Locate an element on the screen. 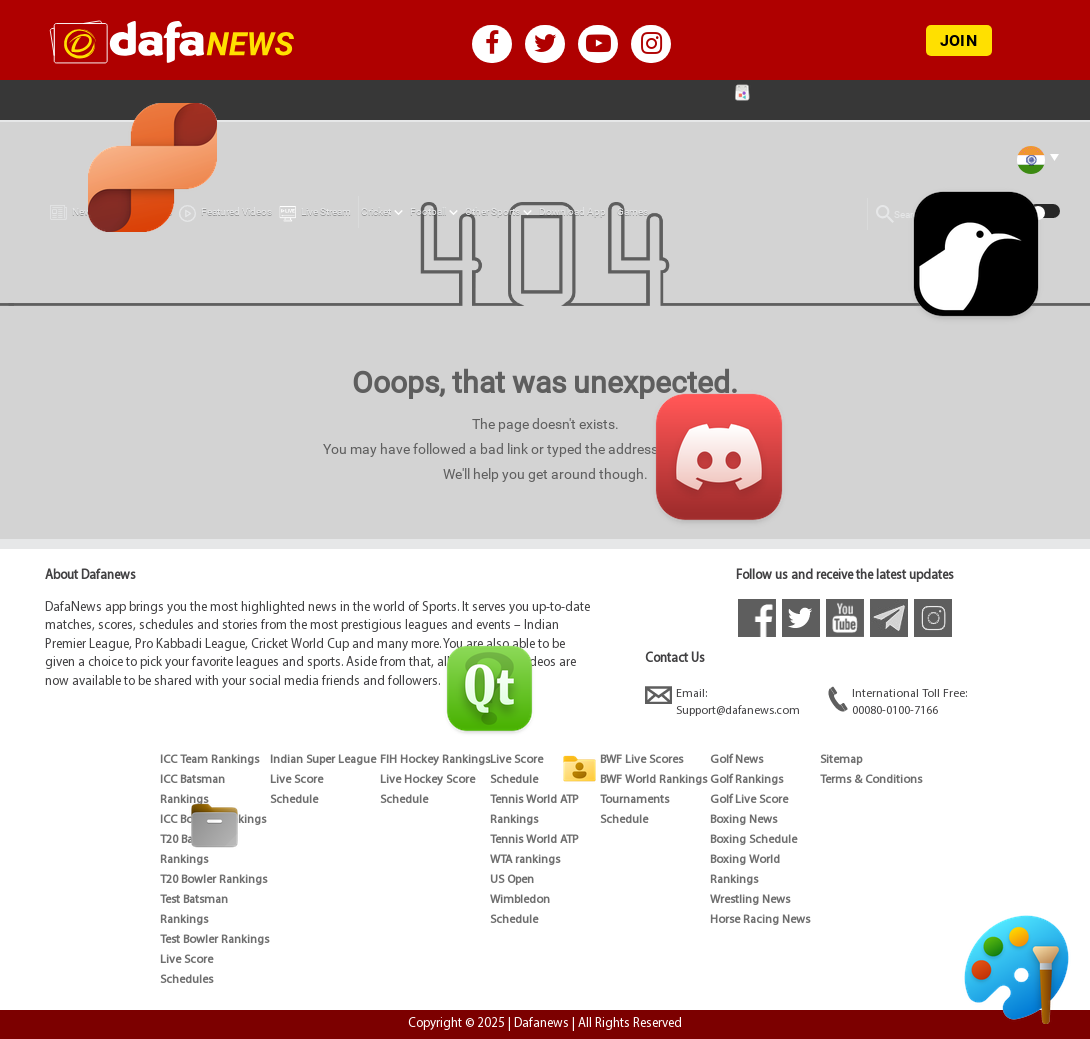 This screenshot has height=1039, width=1090. open the file manager application is located at coordinates (214, 825).